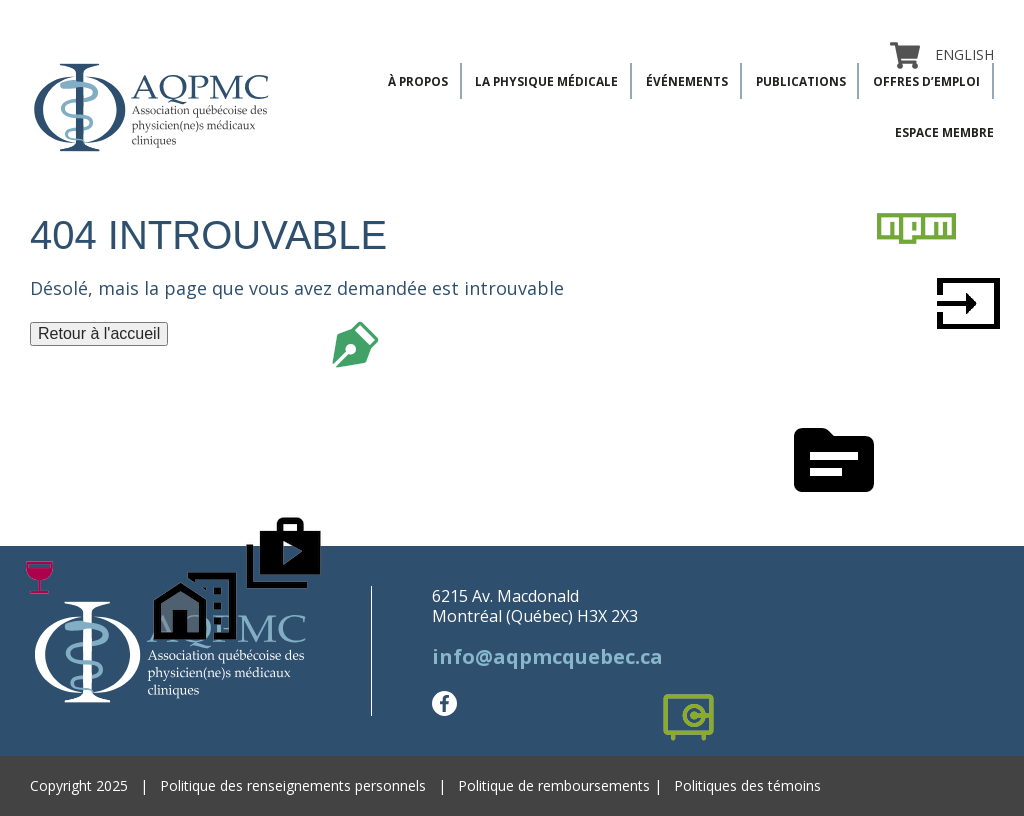 This screenshot has width=1024, height=816. What do you see at coordinates (283, 554) in the screenshot?
I see `access purchased video content` at bounding box center [283, 554].